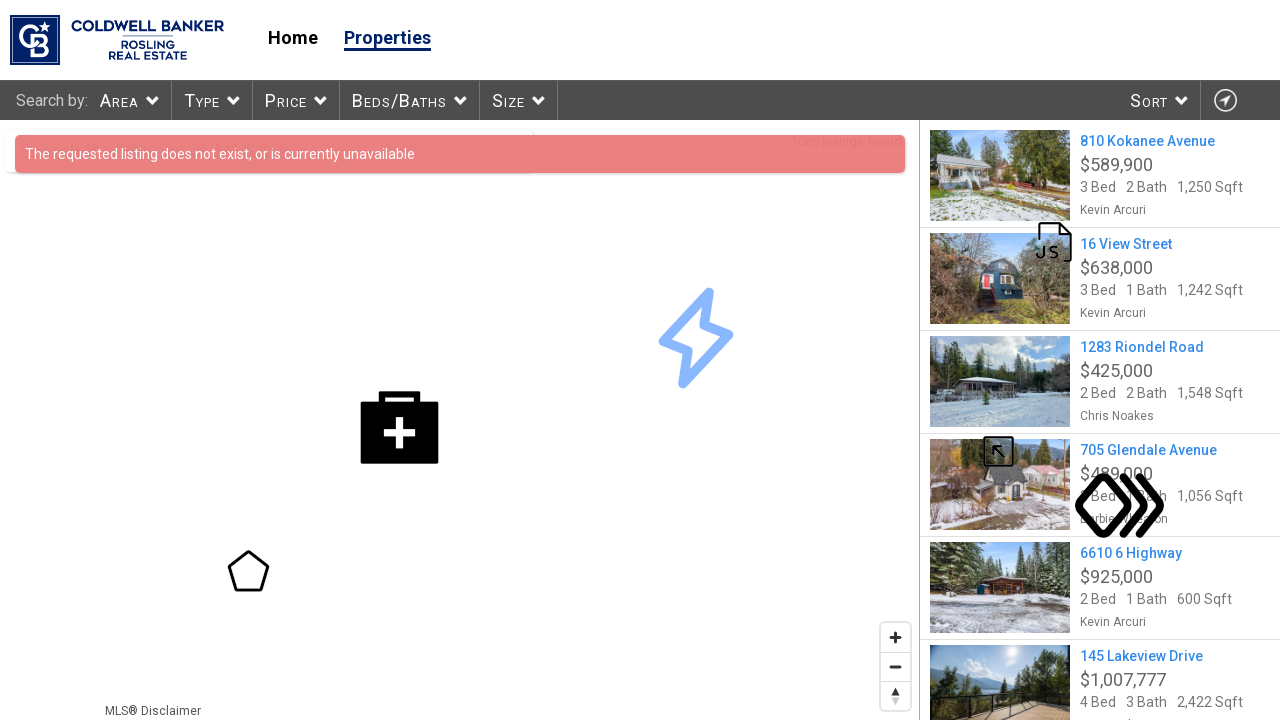 This screenshot has height=720, width=1280. I want to click on indicates fast or instant action, so click(696, 338).